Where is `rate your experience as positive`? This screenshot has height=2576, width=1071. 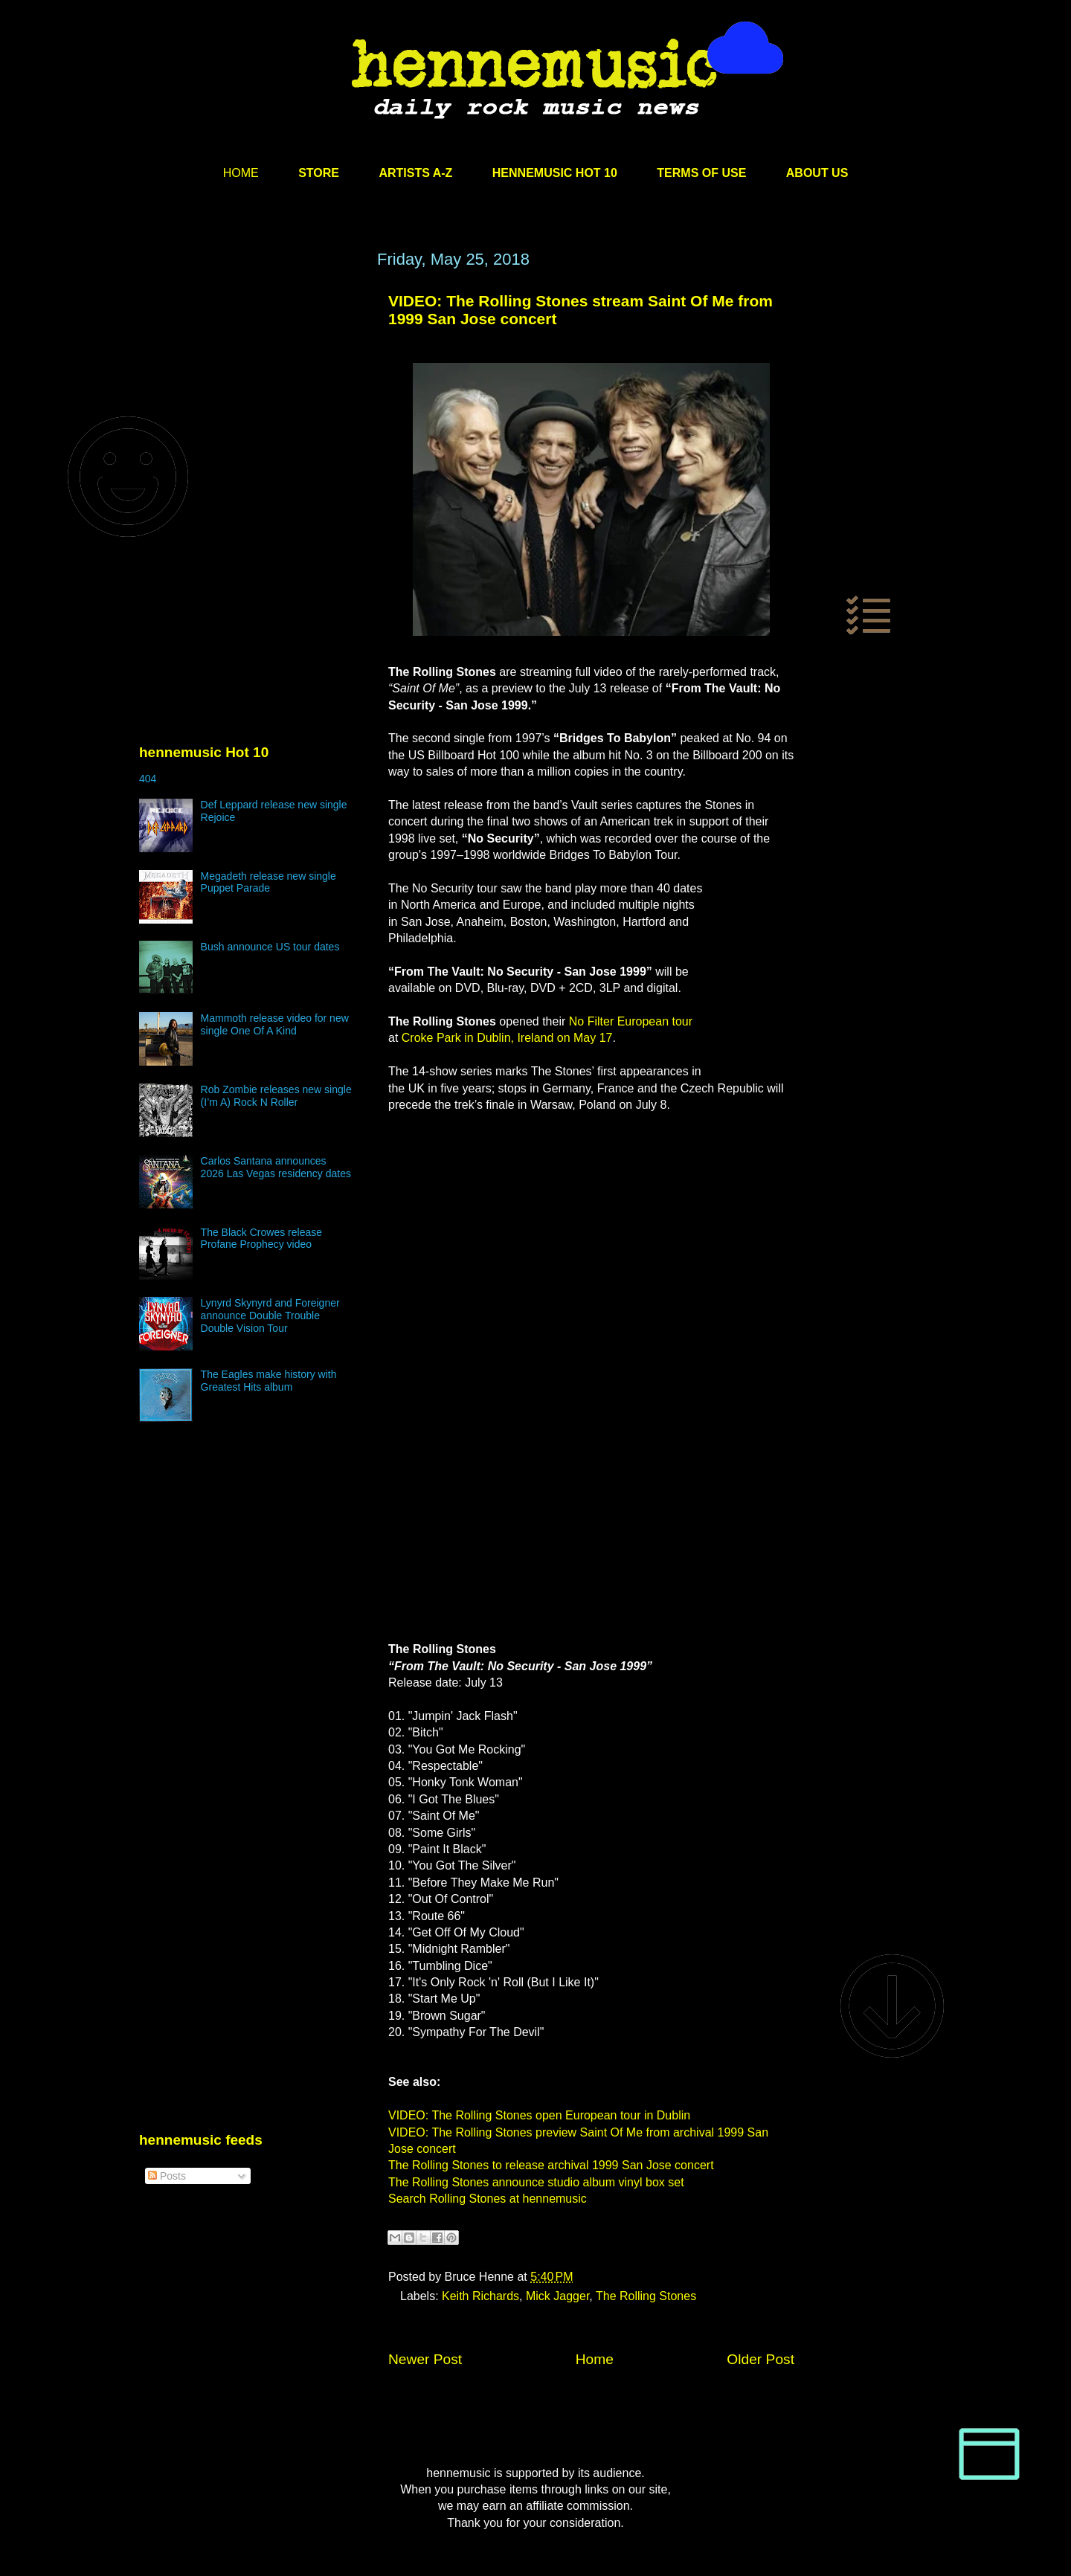 rate your experience as positive is located at coordinates (128, 477).